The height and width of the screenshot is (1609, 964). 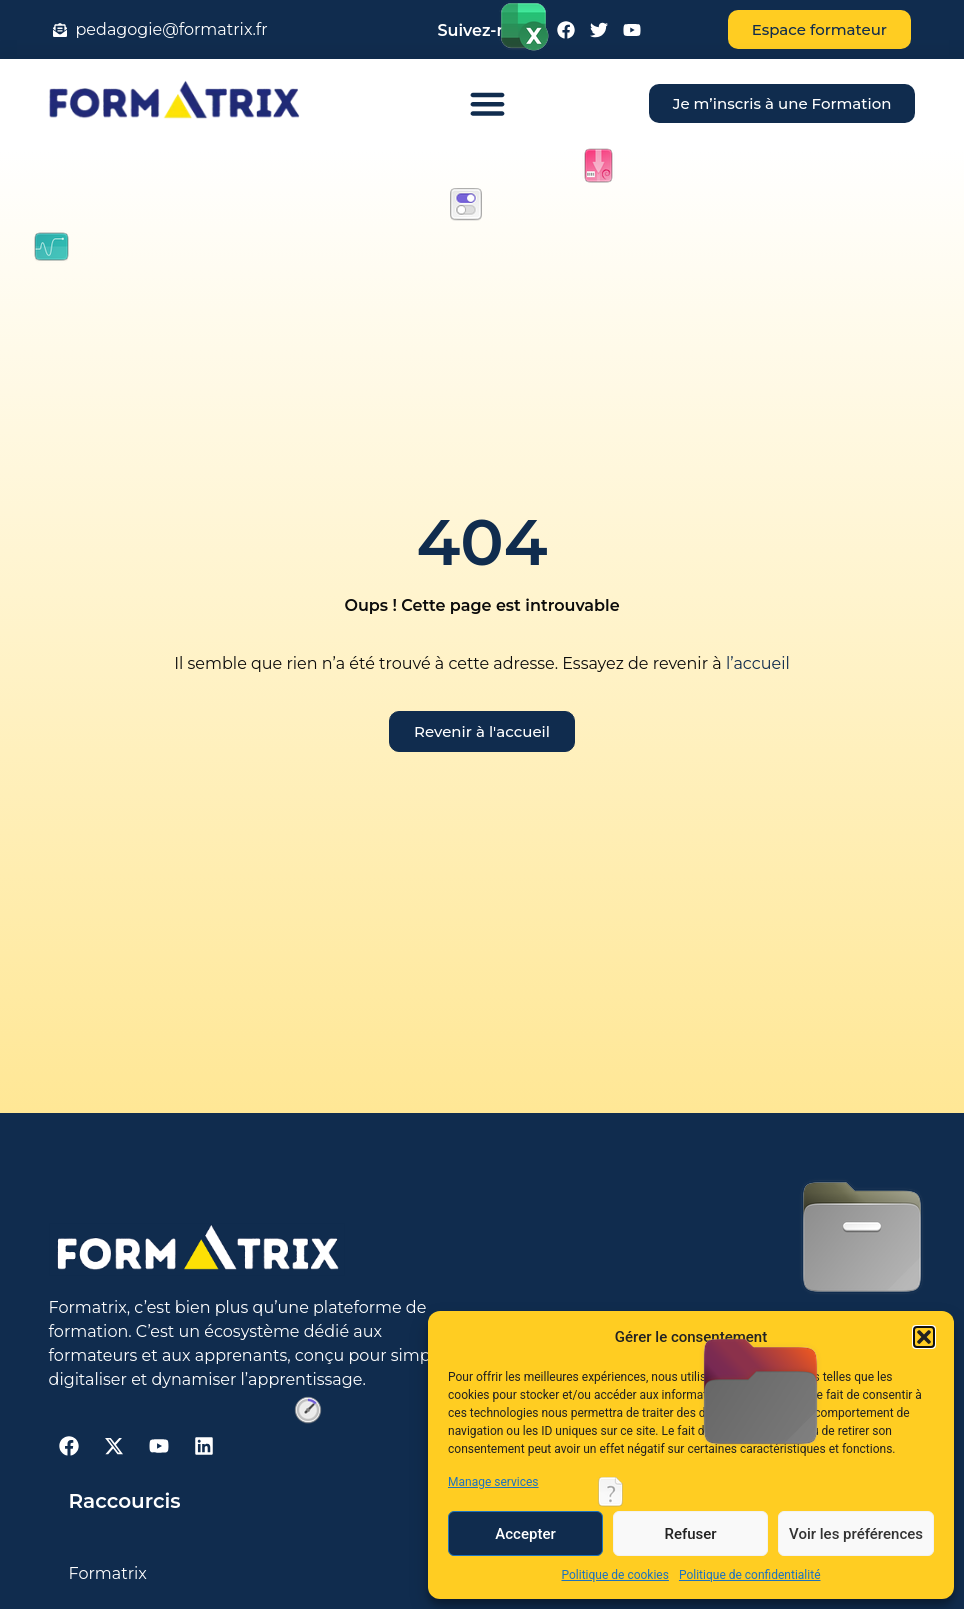 I want to click on open unity tweak tool settings, so click(x=466, y=204).